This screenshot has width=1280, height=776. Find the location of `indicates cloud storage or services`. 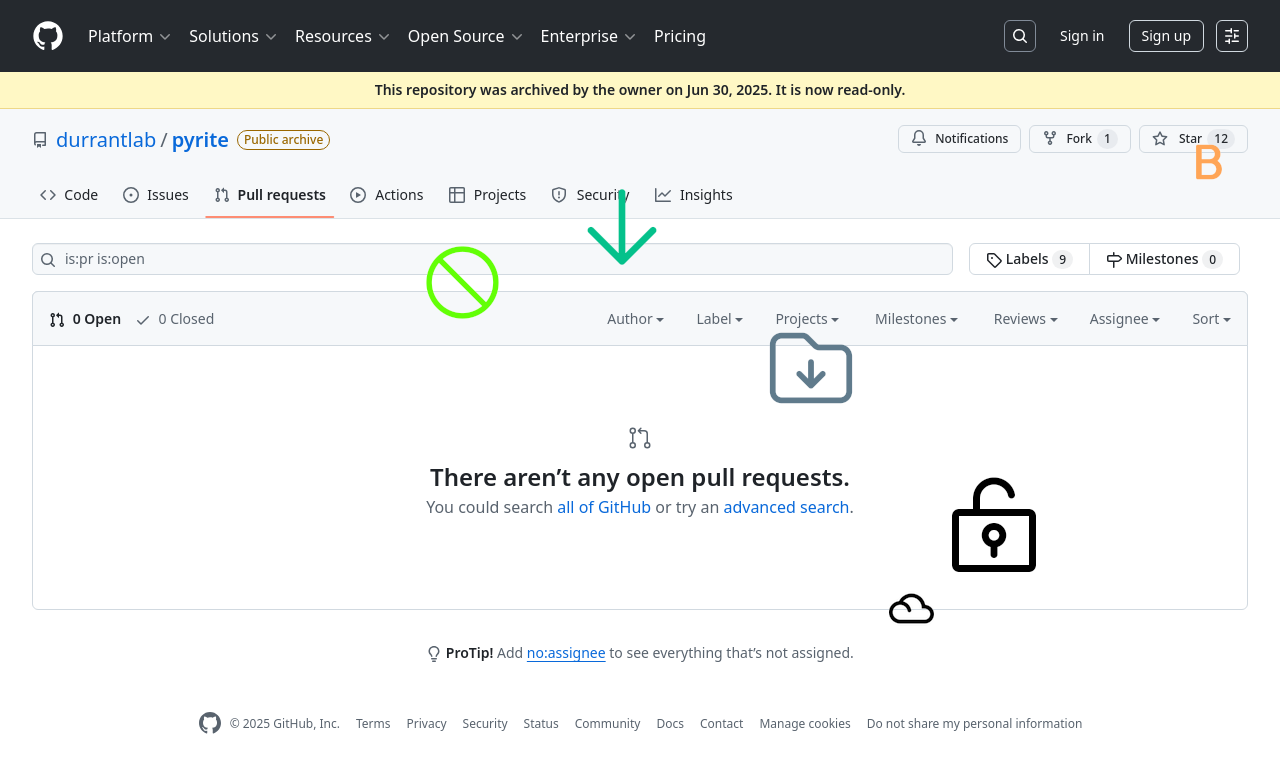

indicates cloud storage or services is located at coordinates (911, 608).